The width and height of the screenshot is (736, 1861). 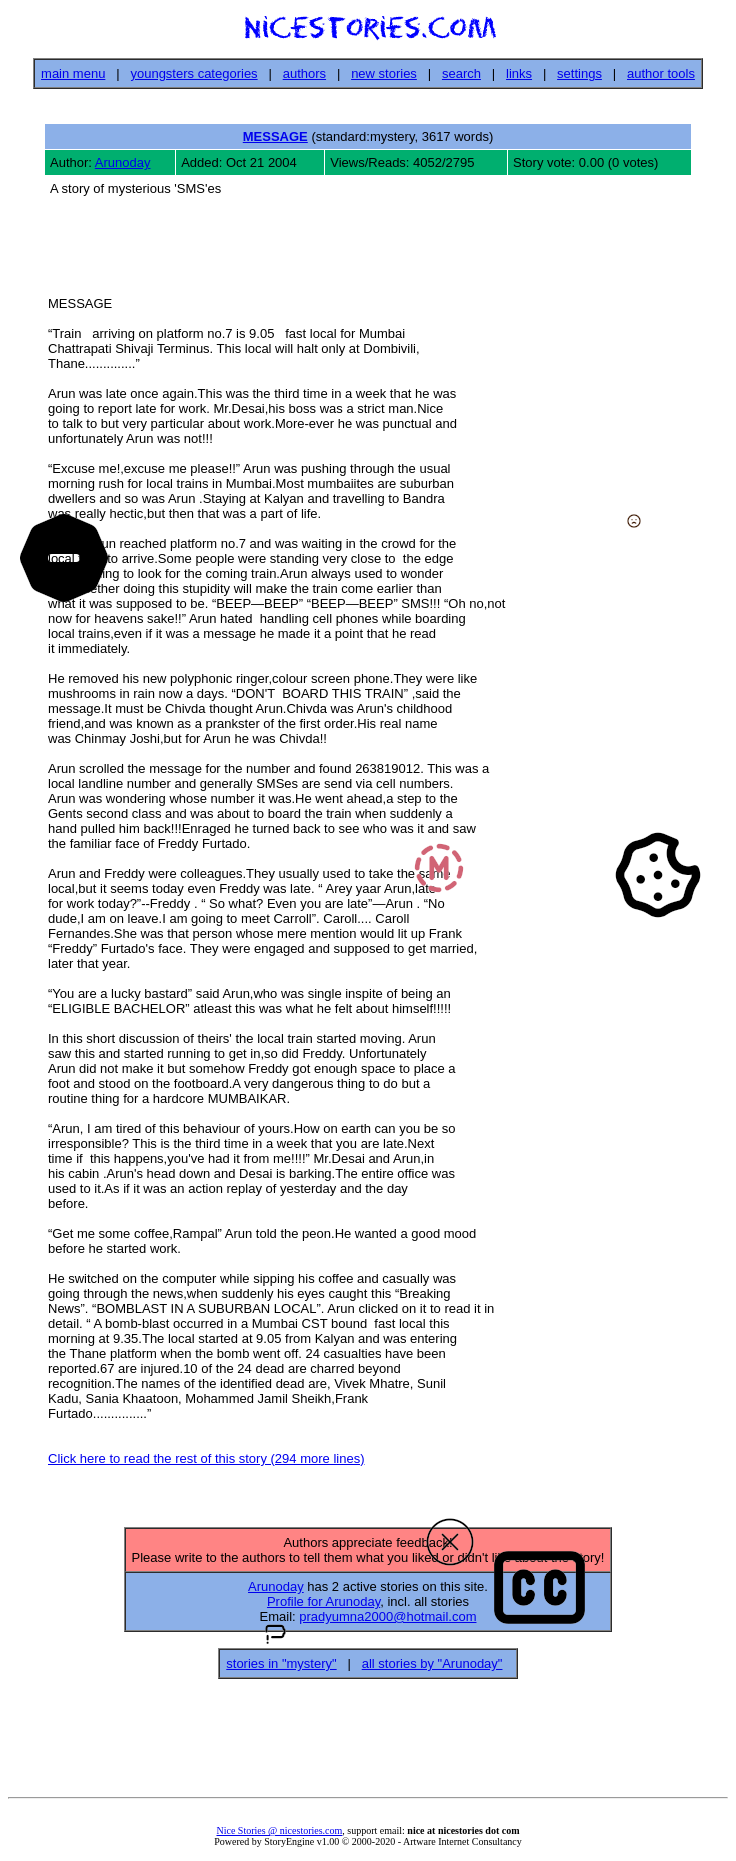 What do you see at coordinates (439, 868) in the screenshot?
I see `indicates a pending or in-progress medium priority status` at bounding box center [439, 868].